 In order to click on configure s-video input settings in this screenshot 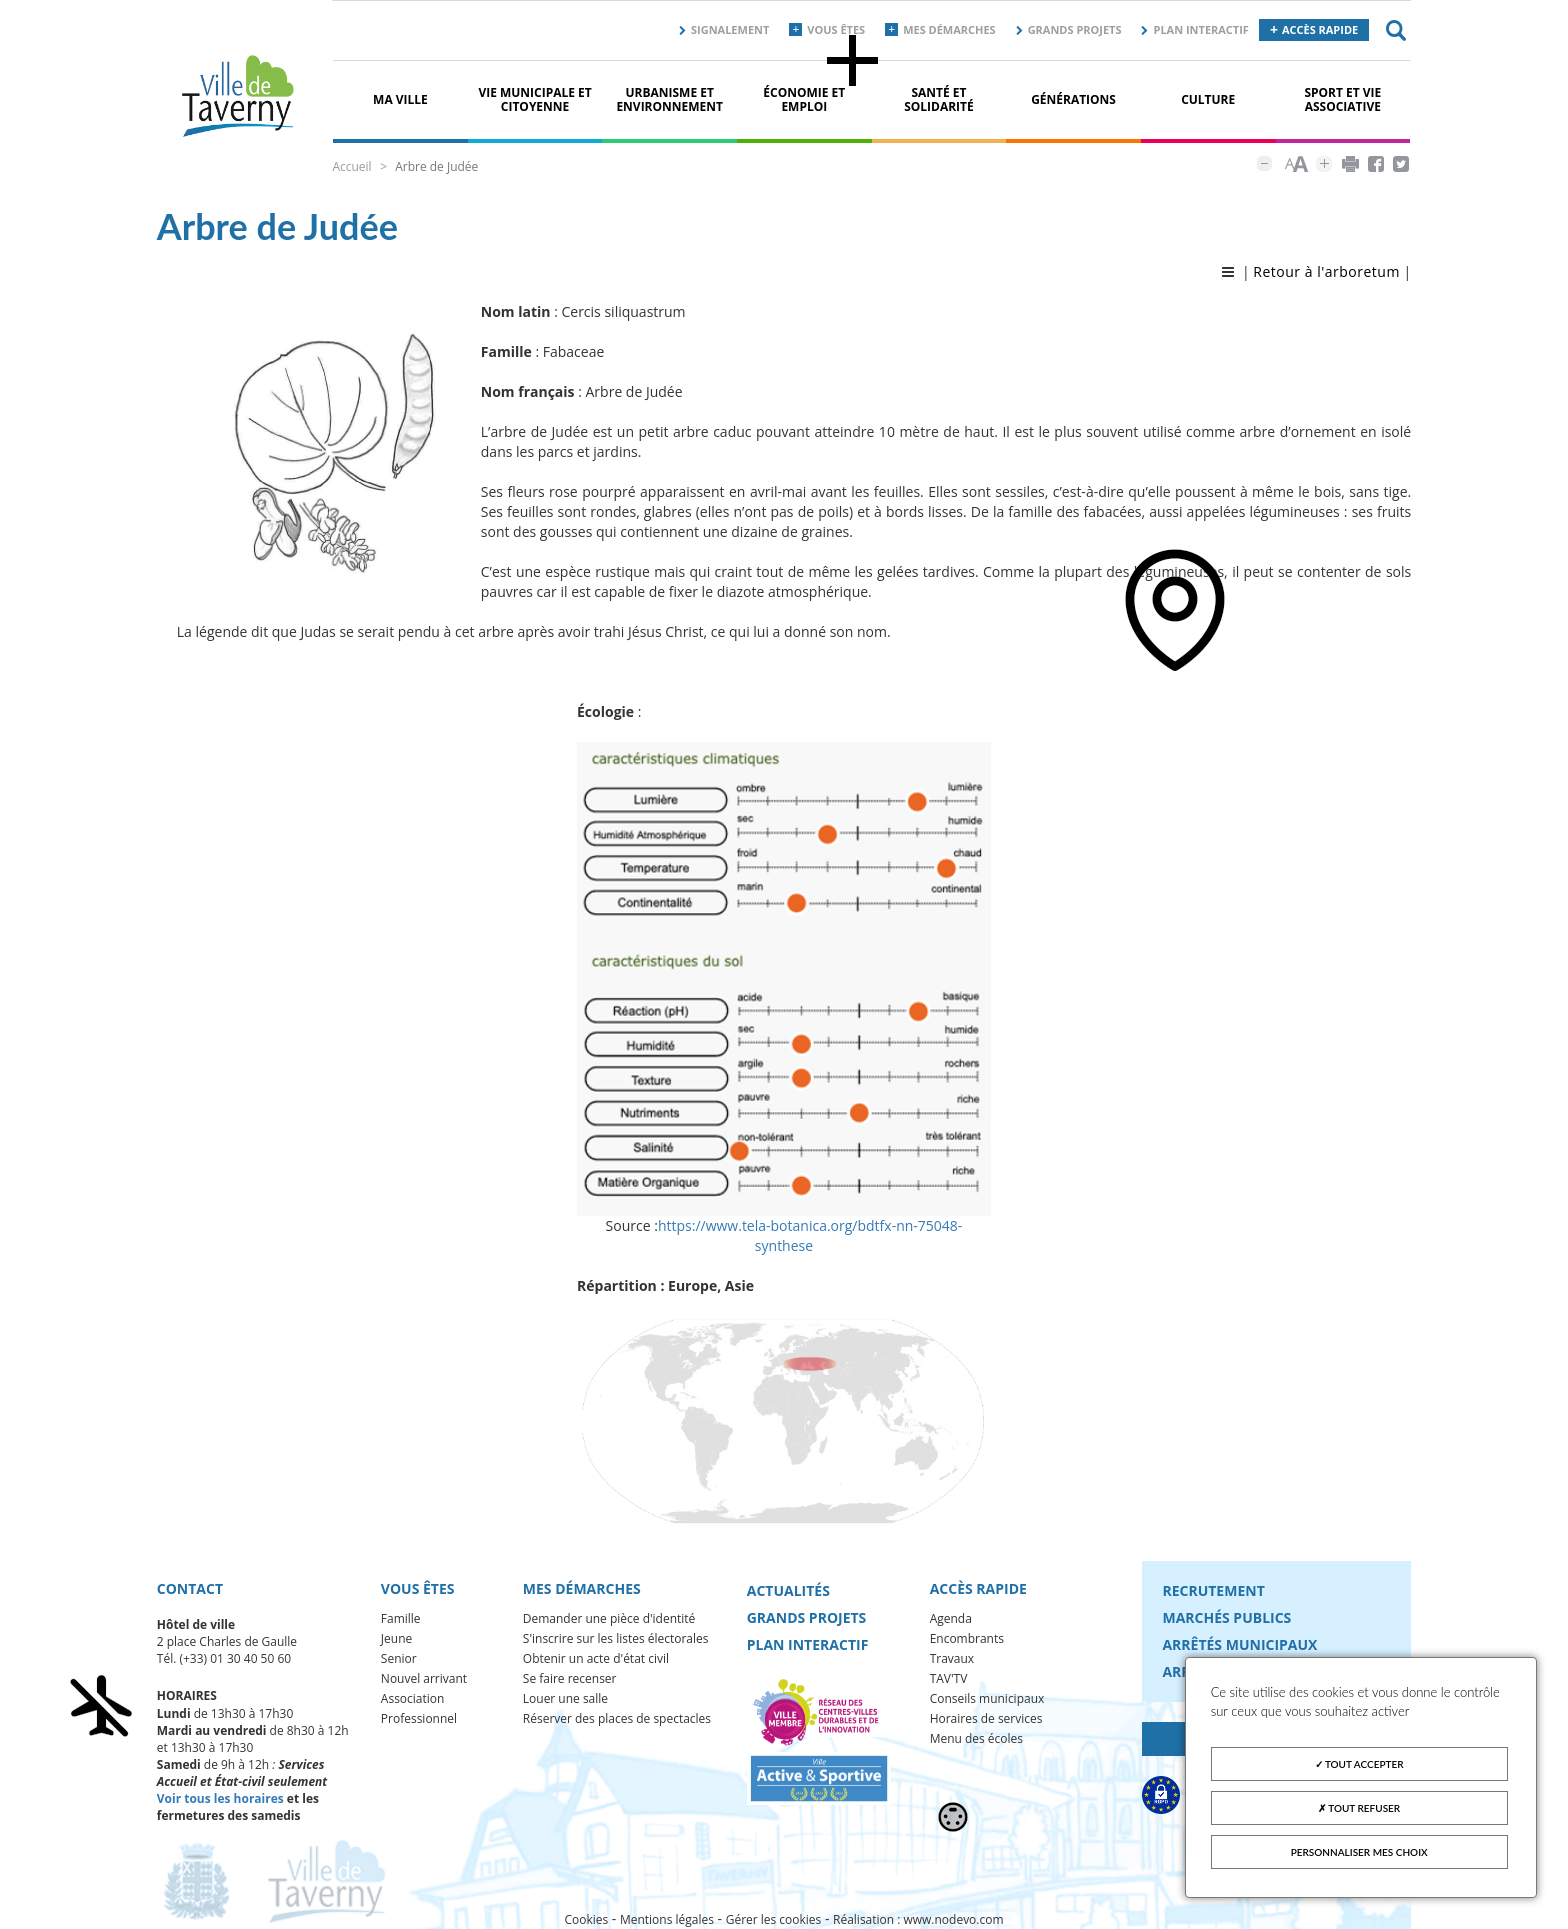, I will do `click(953, 1817)`.